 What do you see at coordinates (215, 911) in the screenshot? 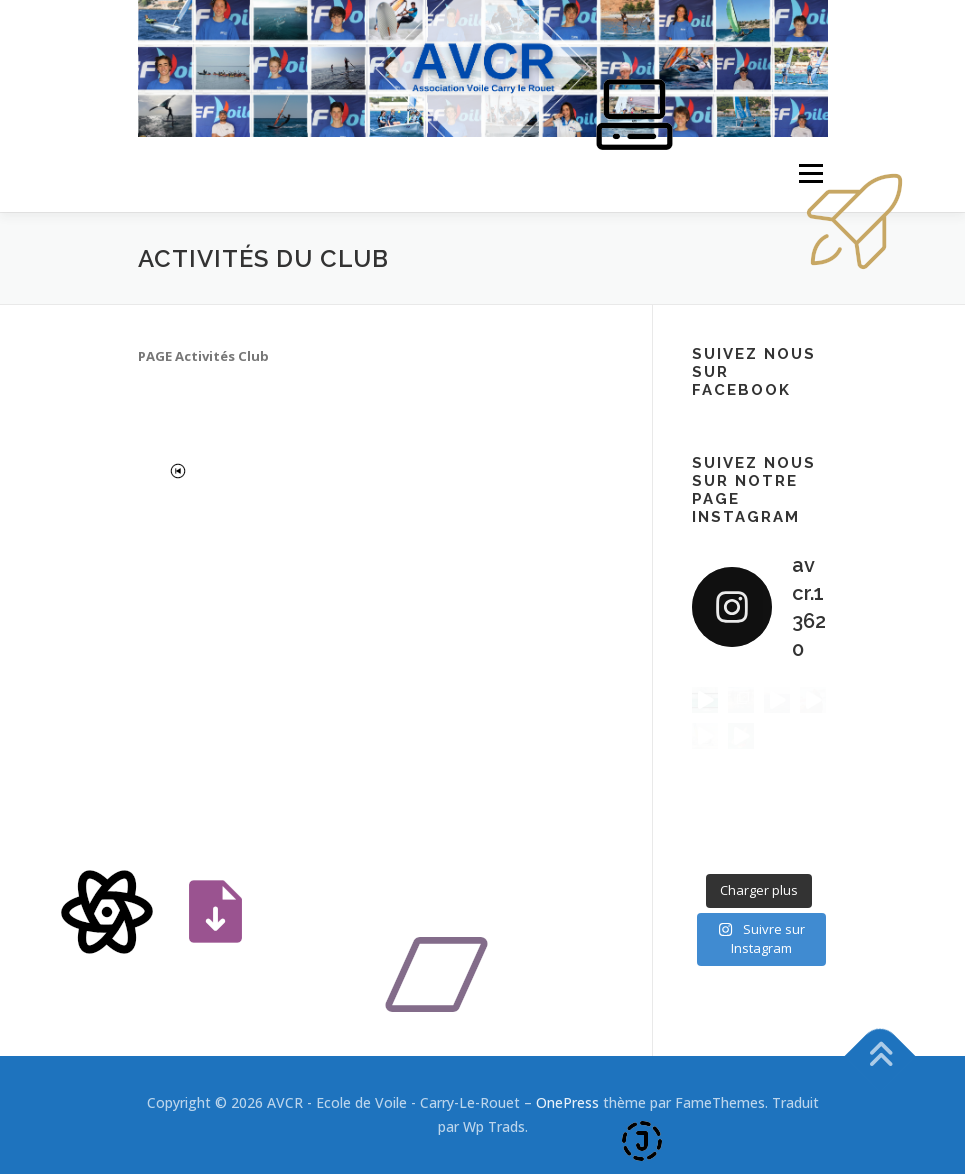
I see `download a file` at bounding box center [215, 911].